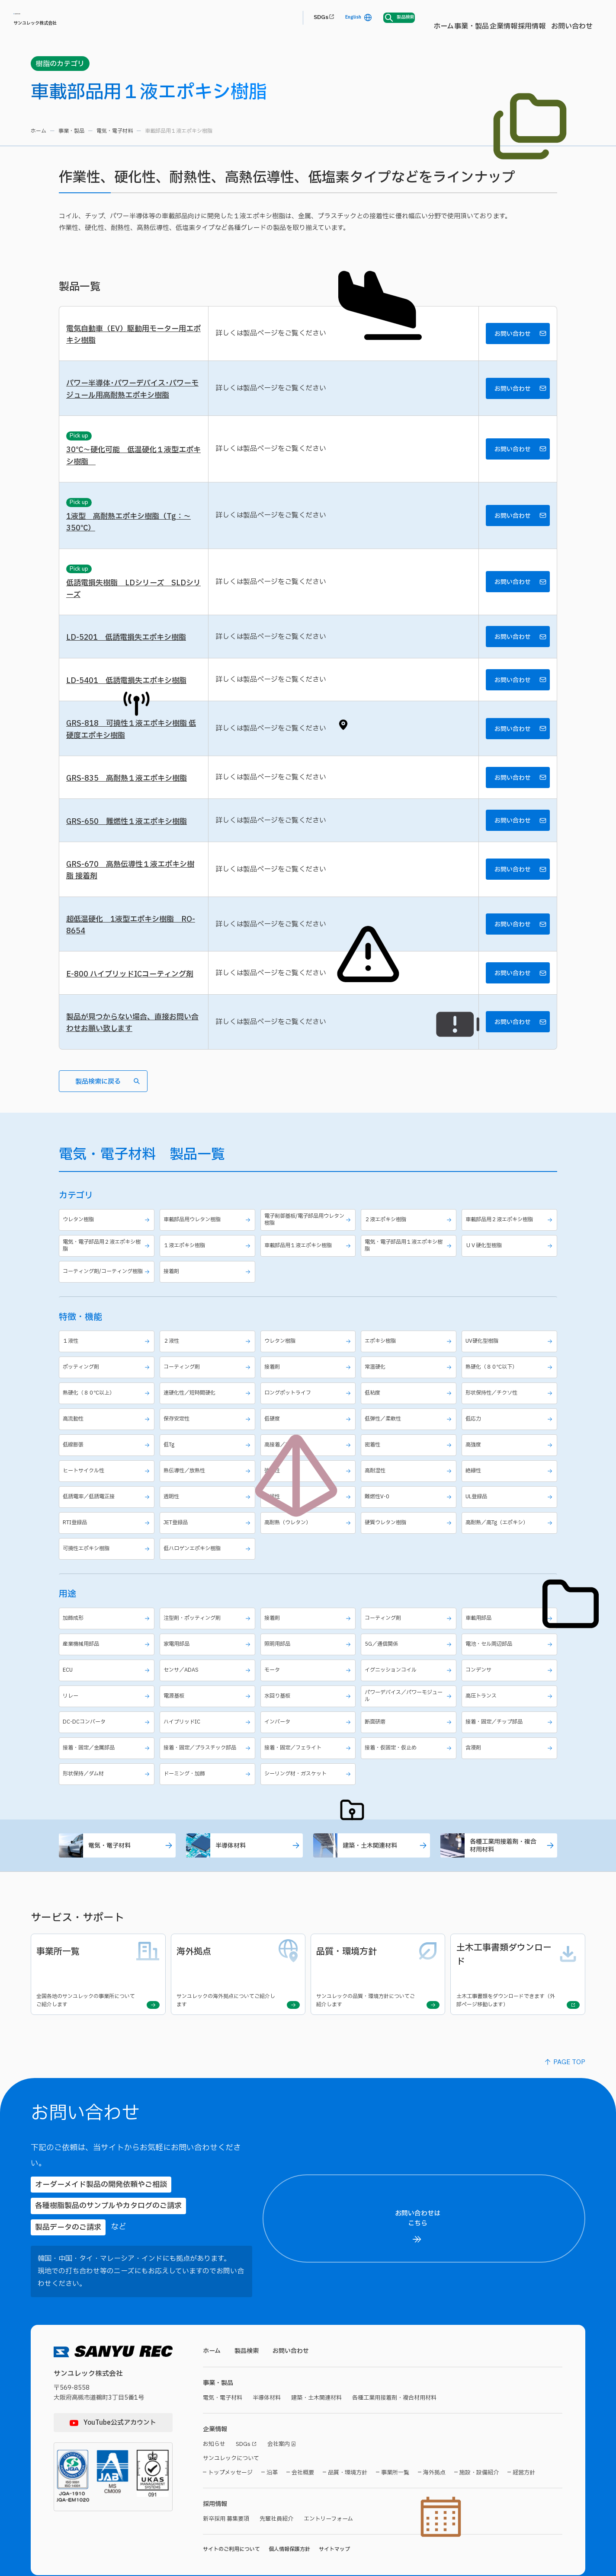 The width and height of the screenshot is (616, 2576). I want to click on broadcast or transmit a signal, so click(136, 703).